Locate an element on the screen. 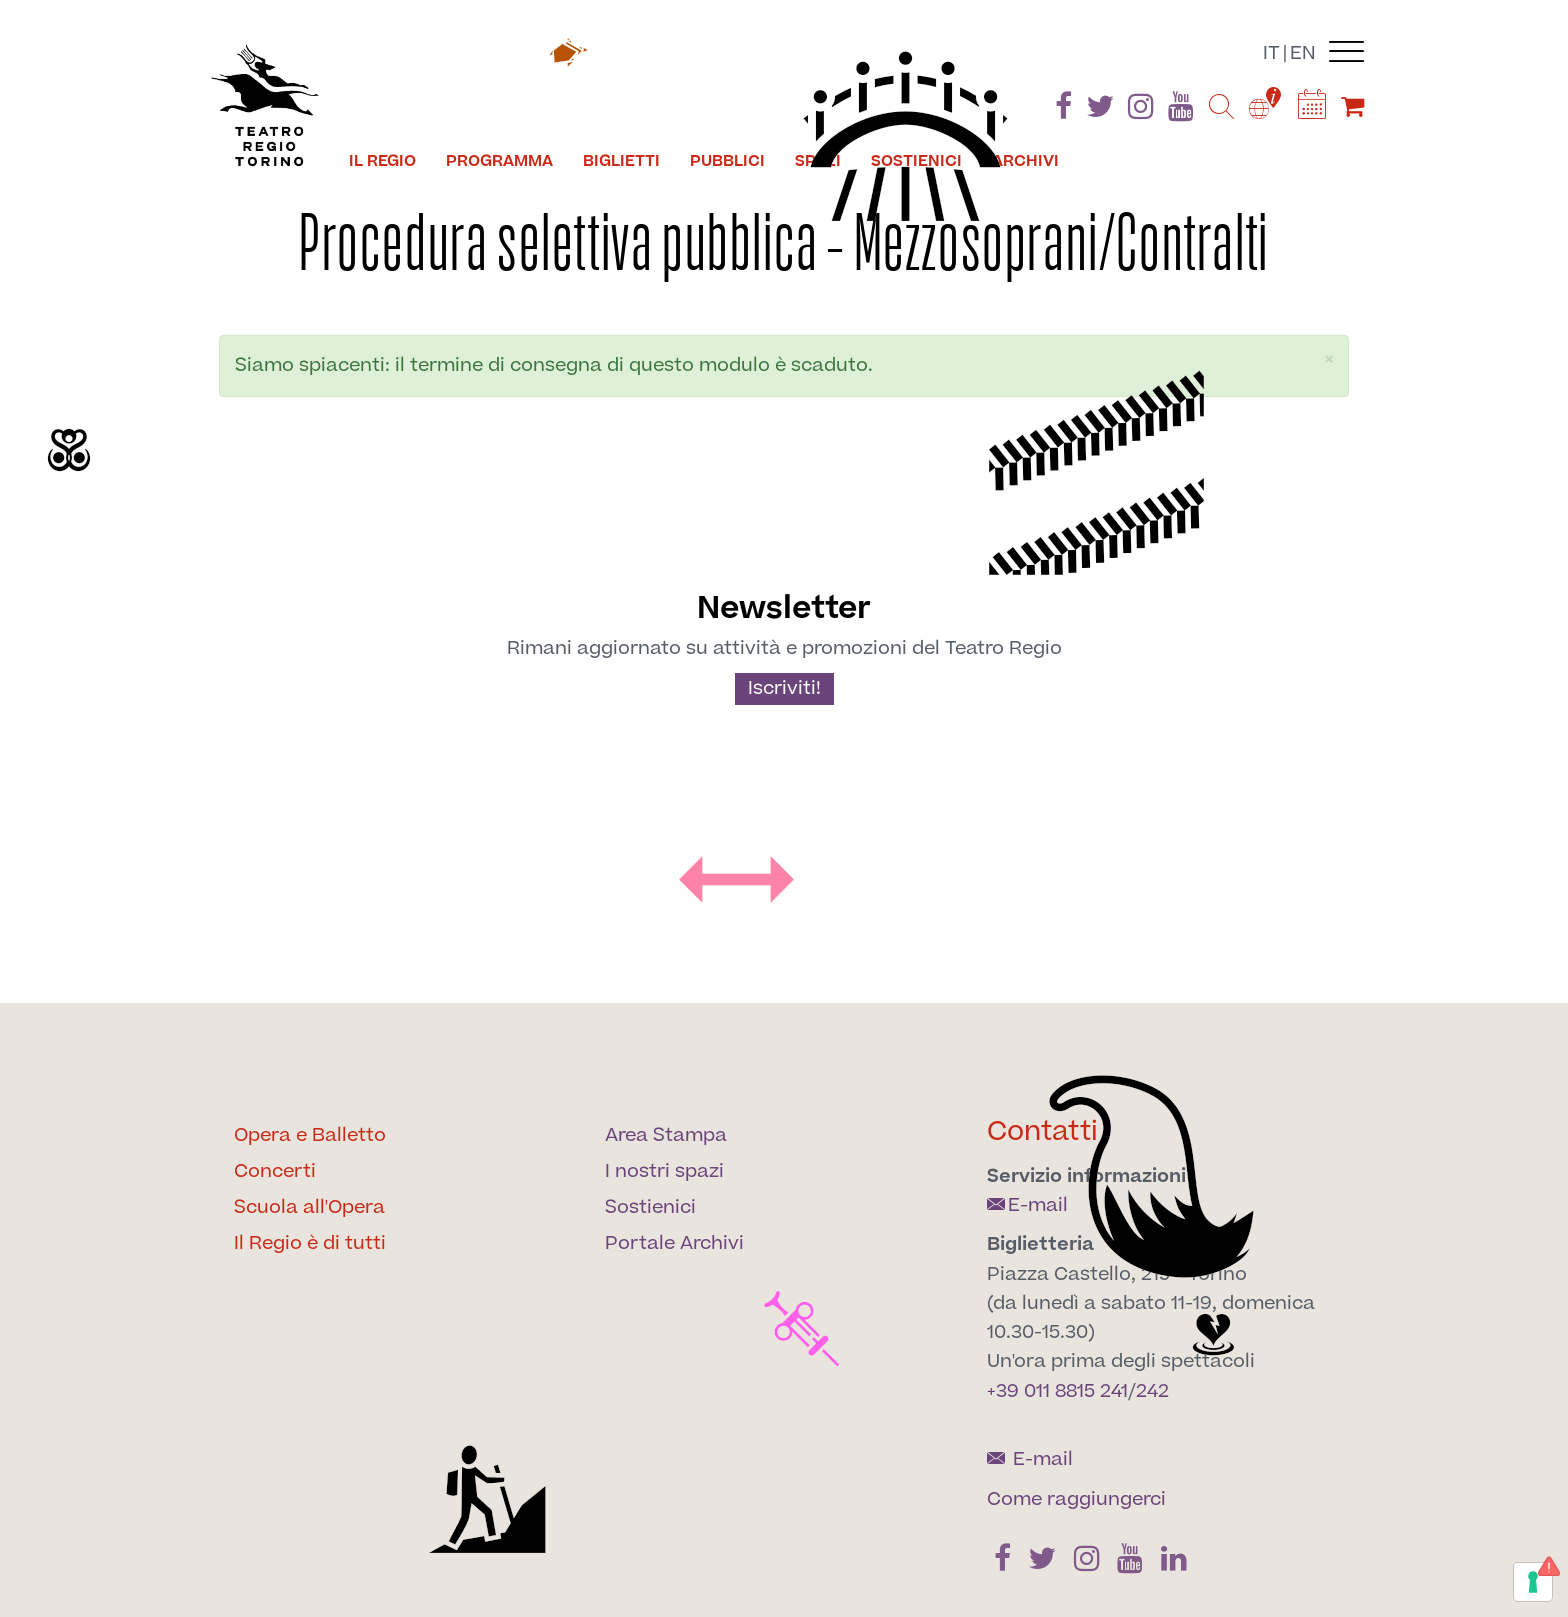 The width and height of the screenshot is (1568, 1617). access origami or paper craft tutorials is located at coordinates (568, 52).